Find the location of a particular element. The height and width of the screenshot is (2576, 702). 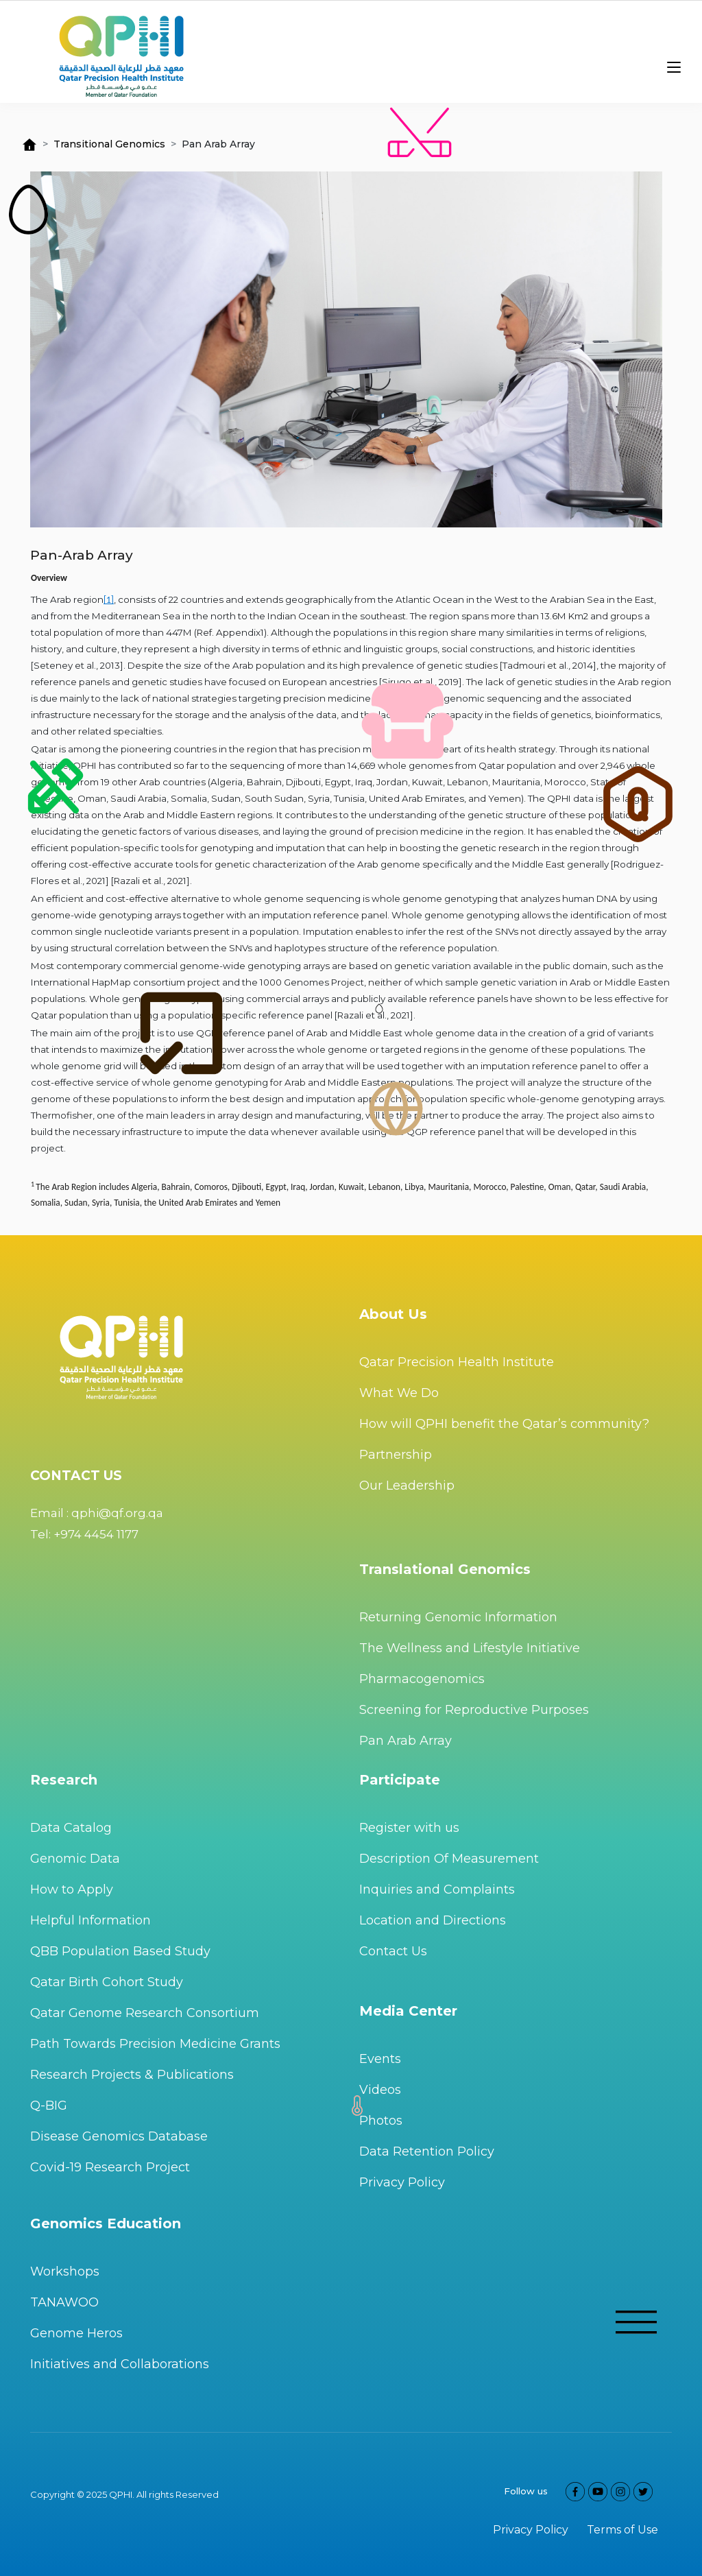

indicates a Q-labeled category or section is located at coordinates (638, 804).